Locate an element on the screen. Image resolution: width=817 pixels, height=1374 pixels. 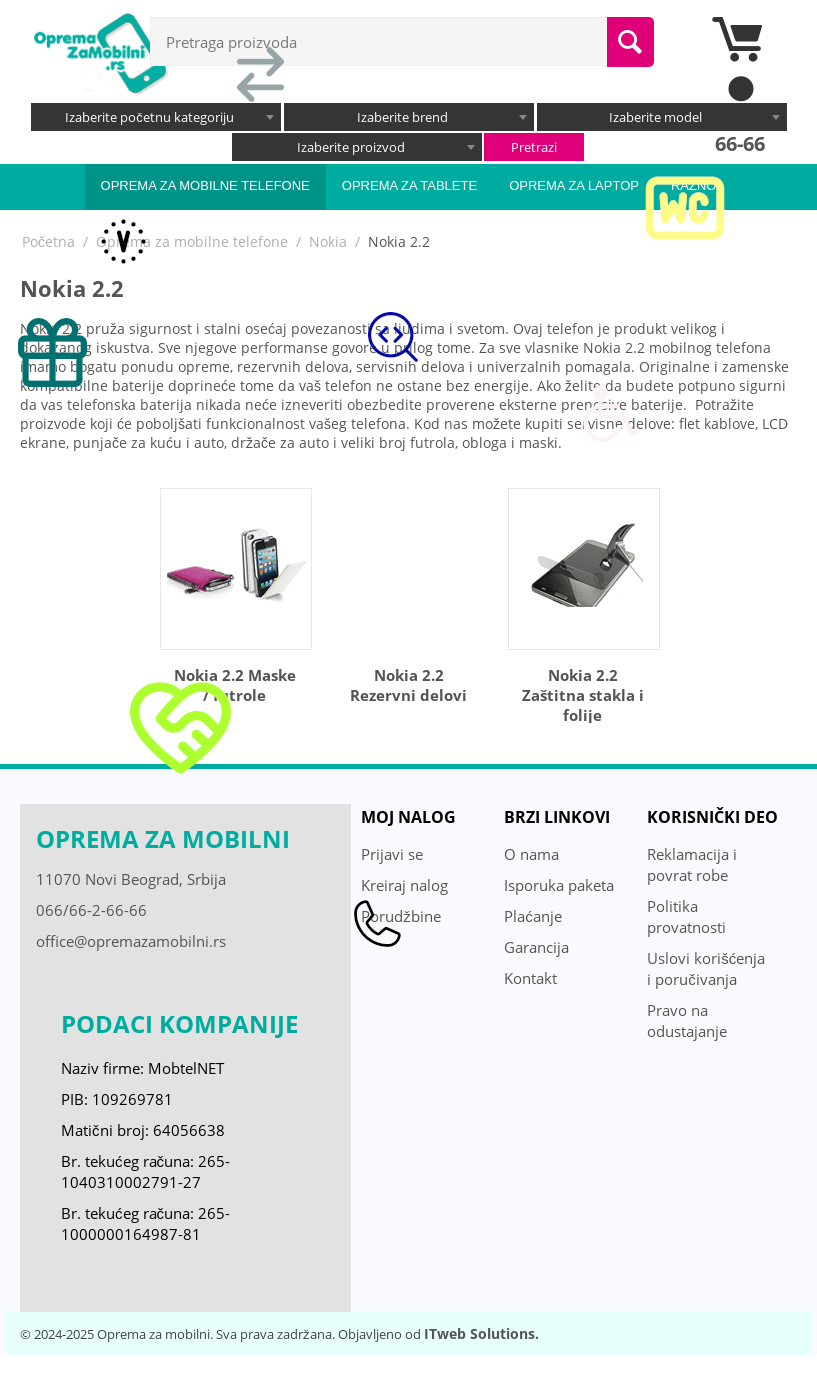
indicates a verified or validation status in progress is located at coordinates (123, 241).